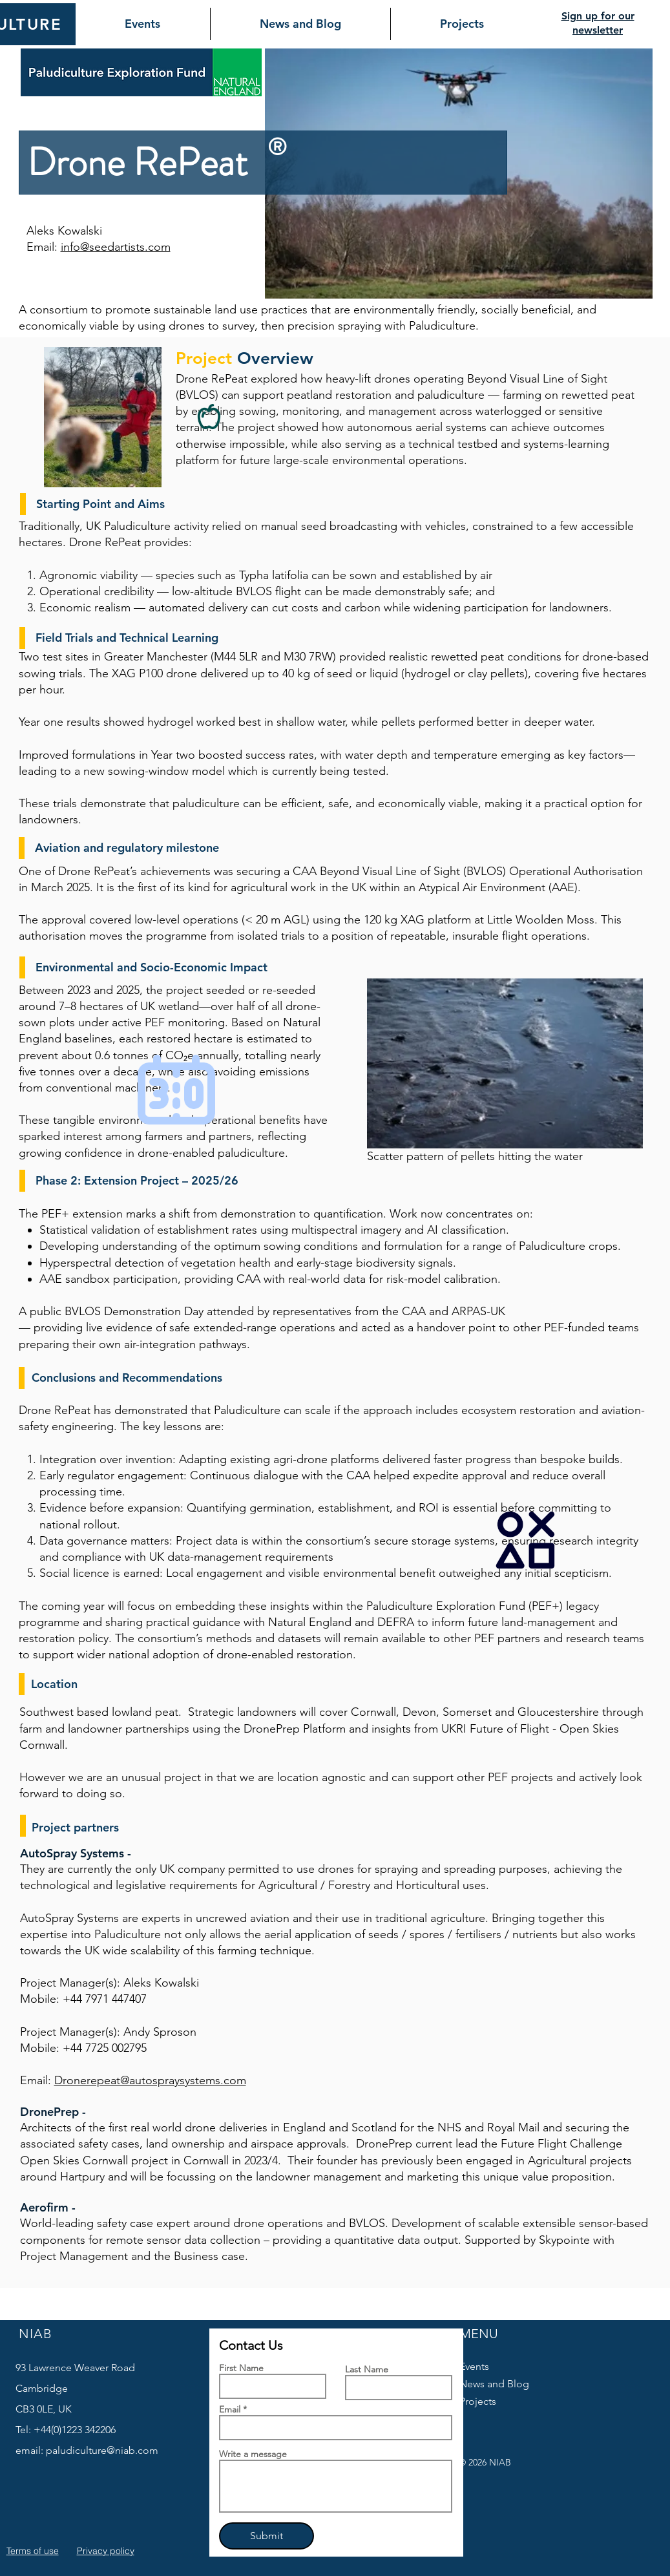  Describe the element at coordinates (209, 416) in the screenshot. I see `access health or nutrition tracking features` at that location.